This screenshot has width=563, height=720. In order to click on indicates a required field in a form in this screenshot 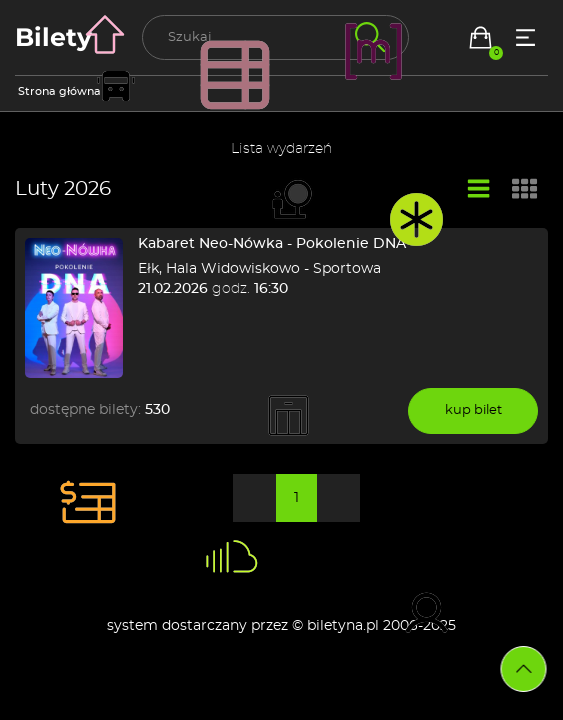, I will do `click(416, 219)`.